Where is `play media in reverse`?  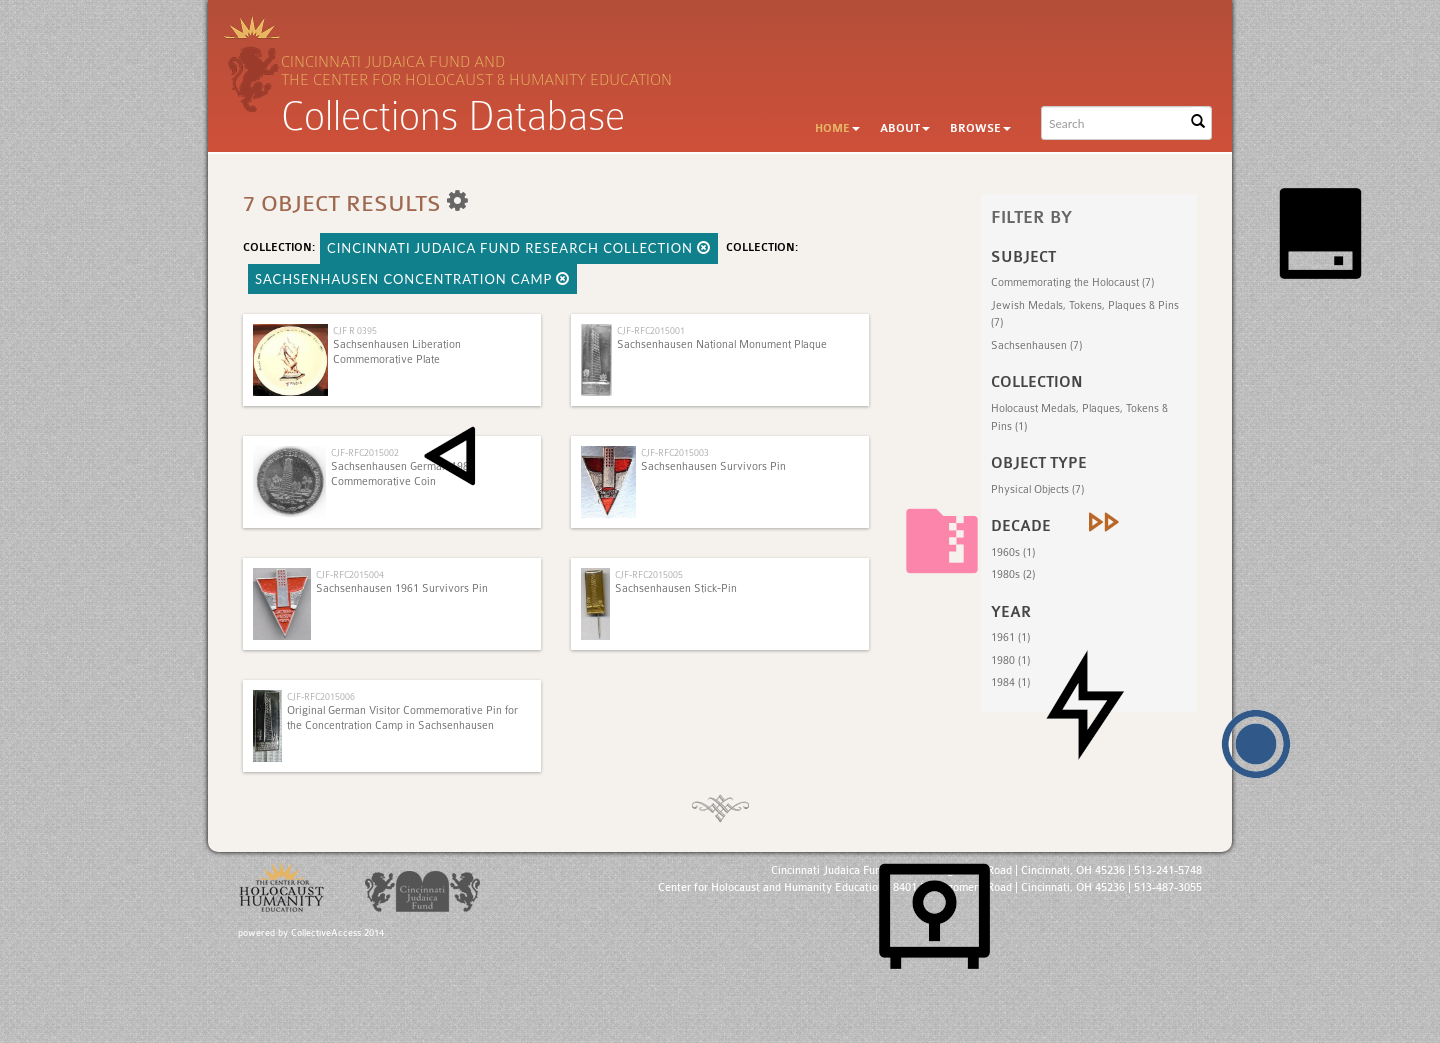 play media in reverse is located at coordinates (453, 456).